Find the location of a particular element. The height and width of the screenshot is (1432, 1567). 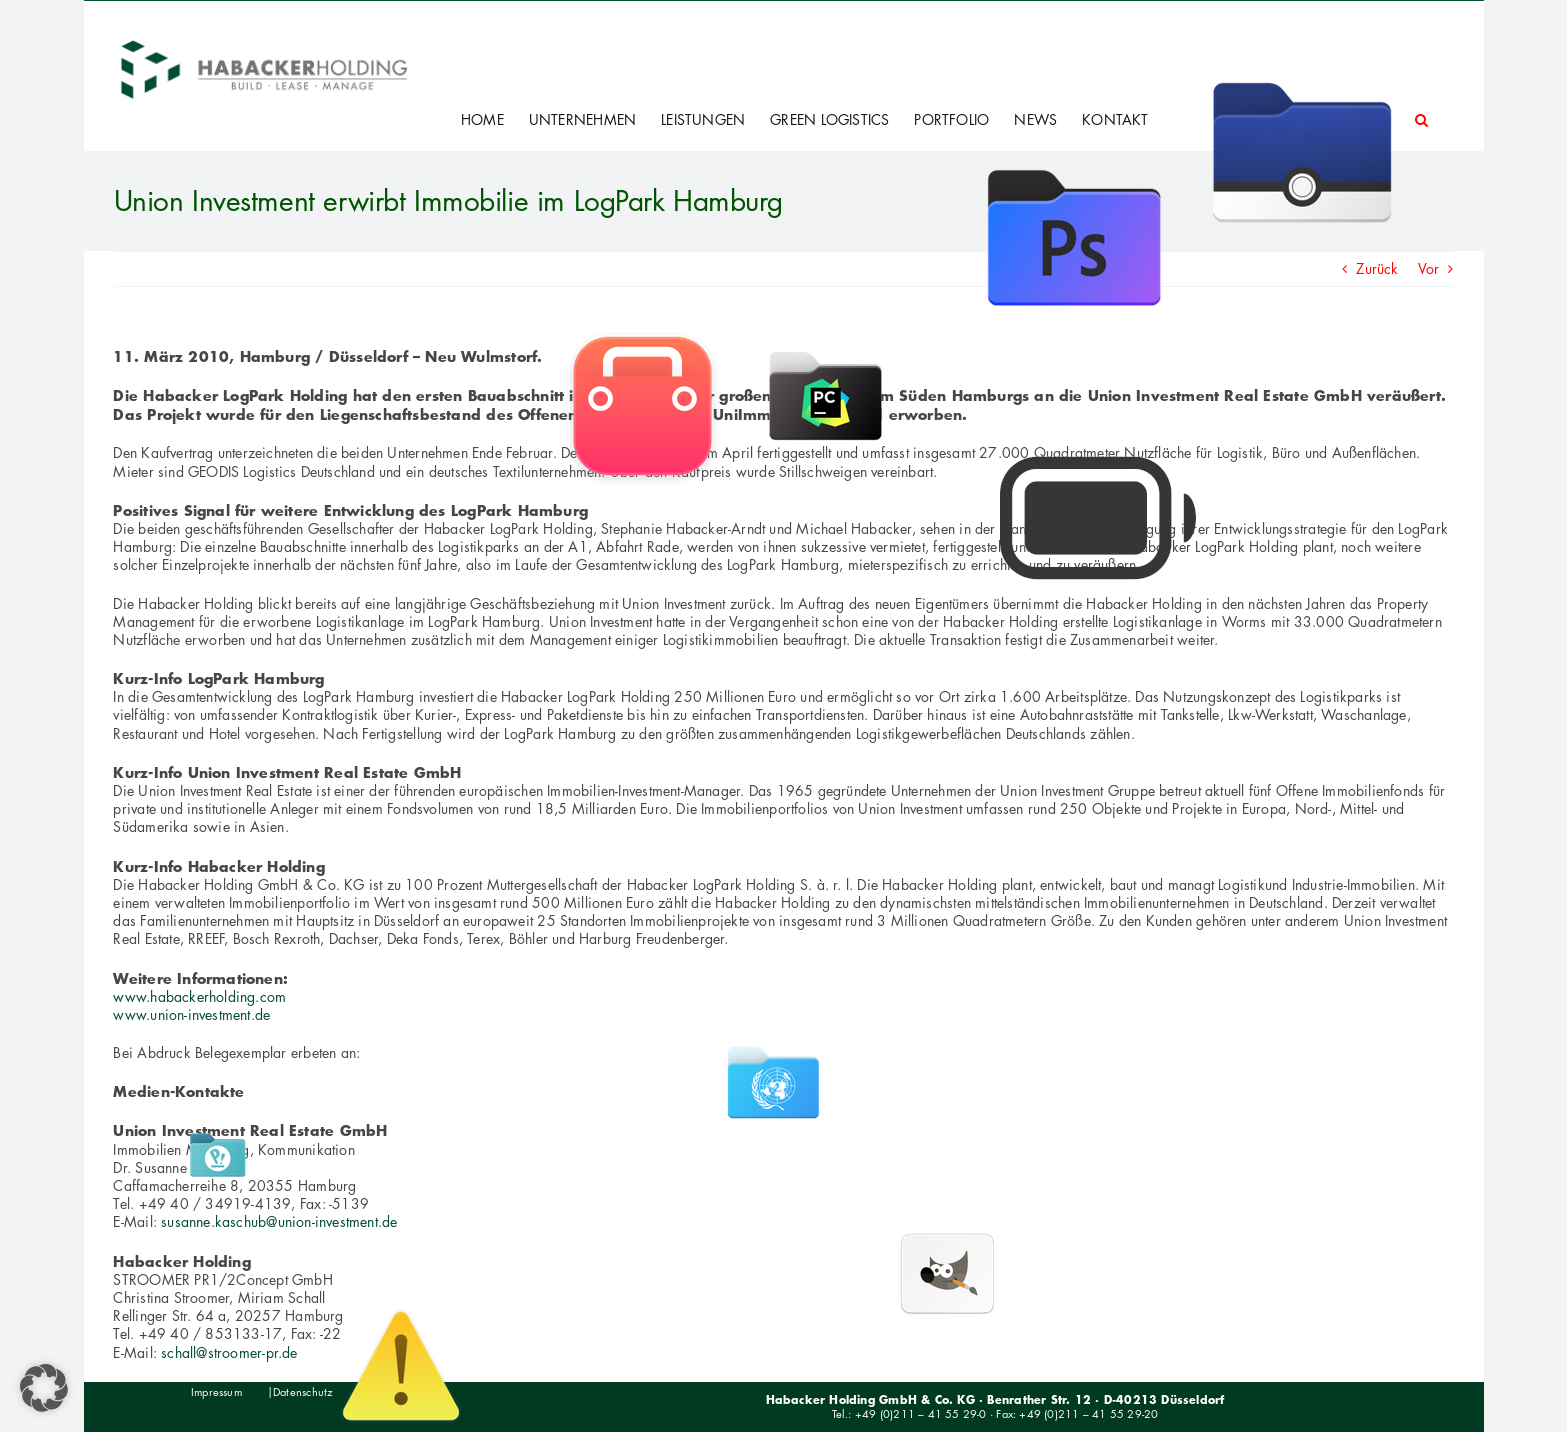

open Pop!_OS system folder is located at coordinates (217, 1156).